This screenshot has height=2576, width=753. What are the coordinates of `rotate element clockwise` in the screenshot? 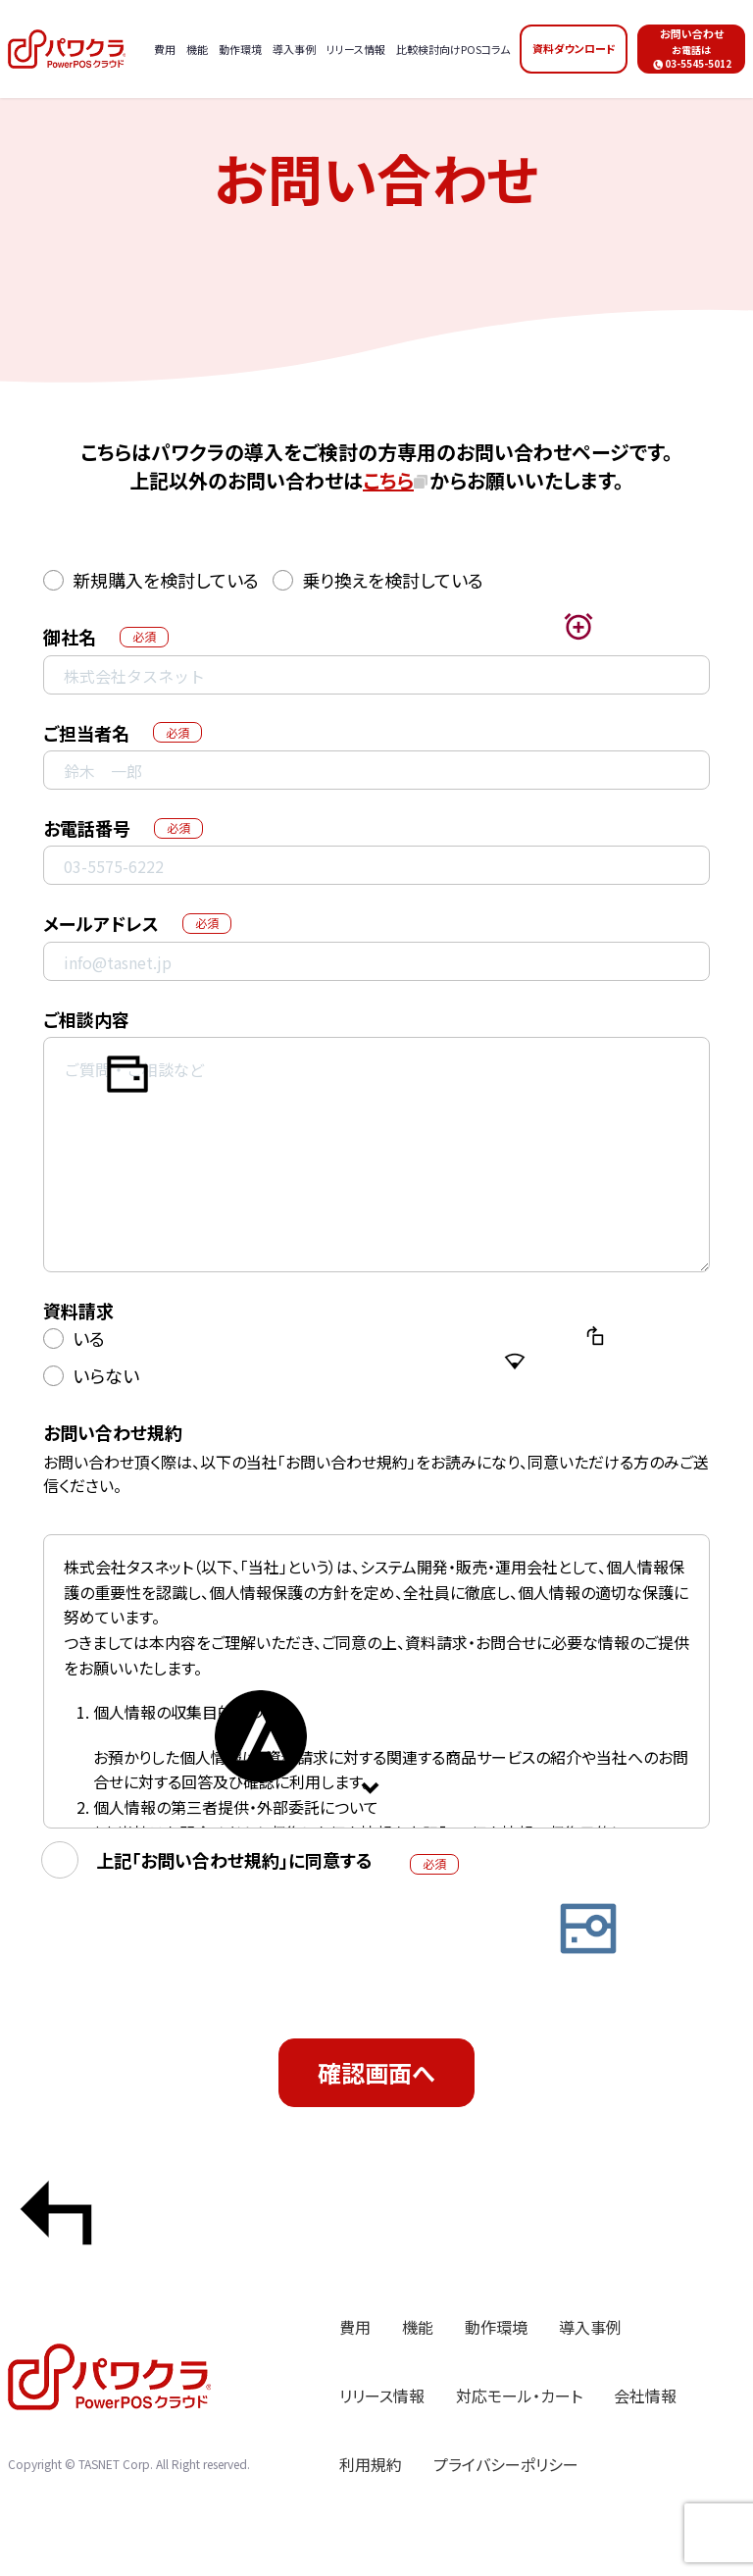 It's located at (595, 1336).